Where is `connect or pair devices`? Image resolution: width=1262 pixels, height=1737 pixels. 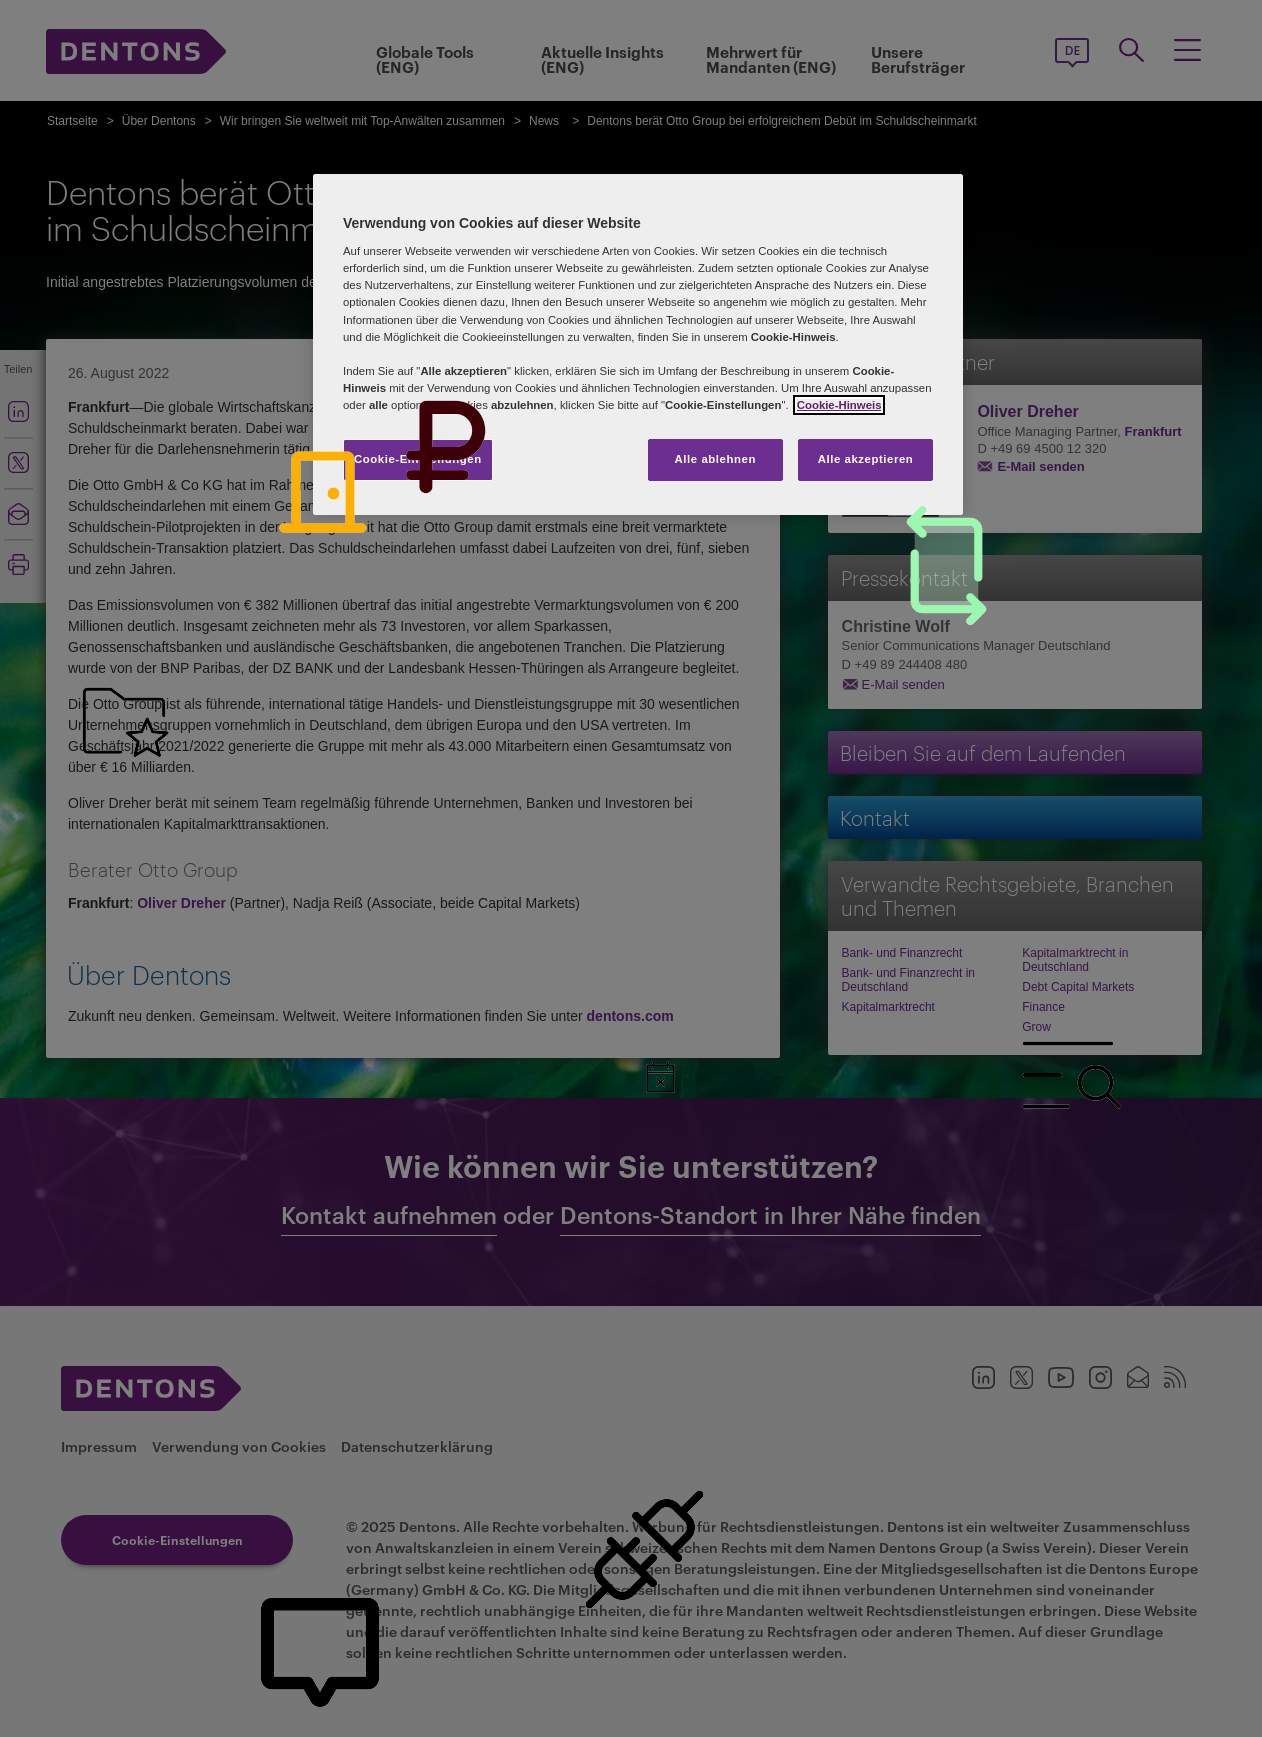 connect or pair devices is located at coordinates (644, 1549).